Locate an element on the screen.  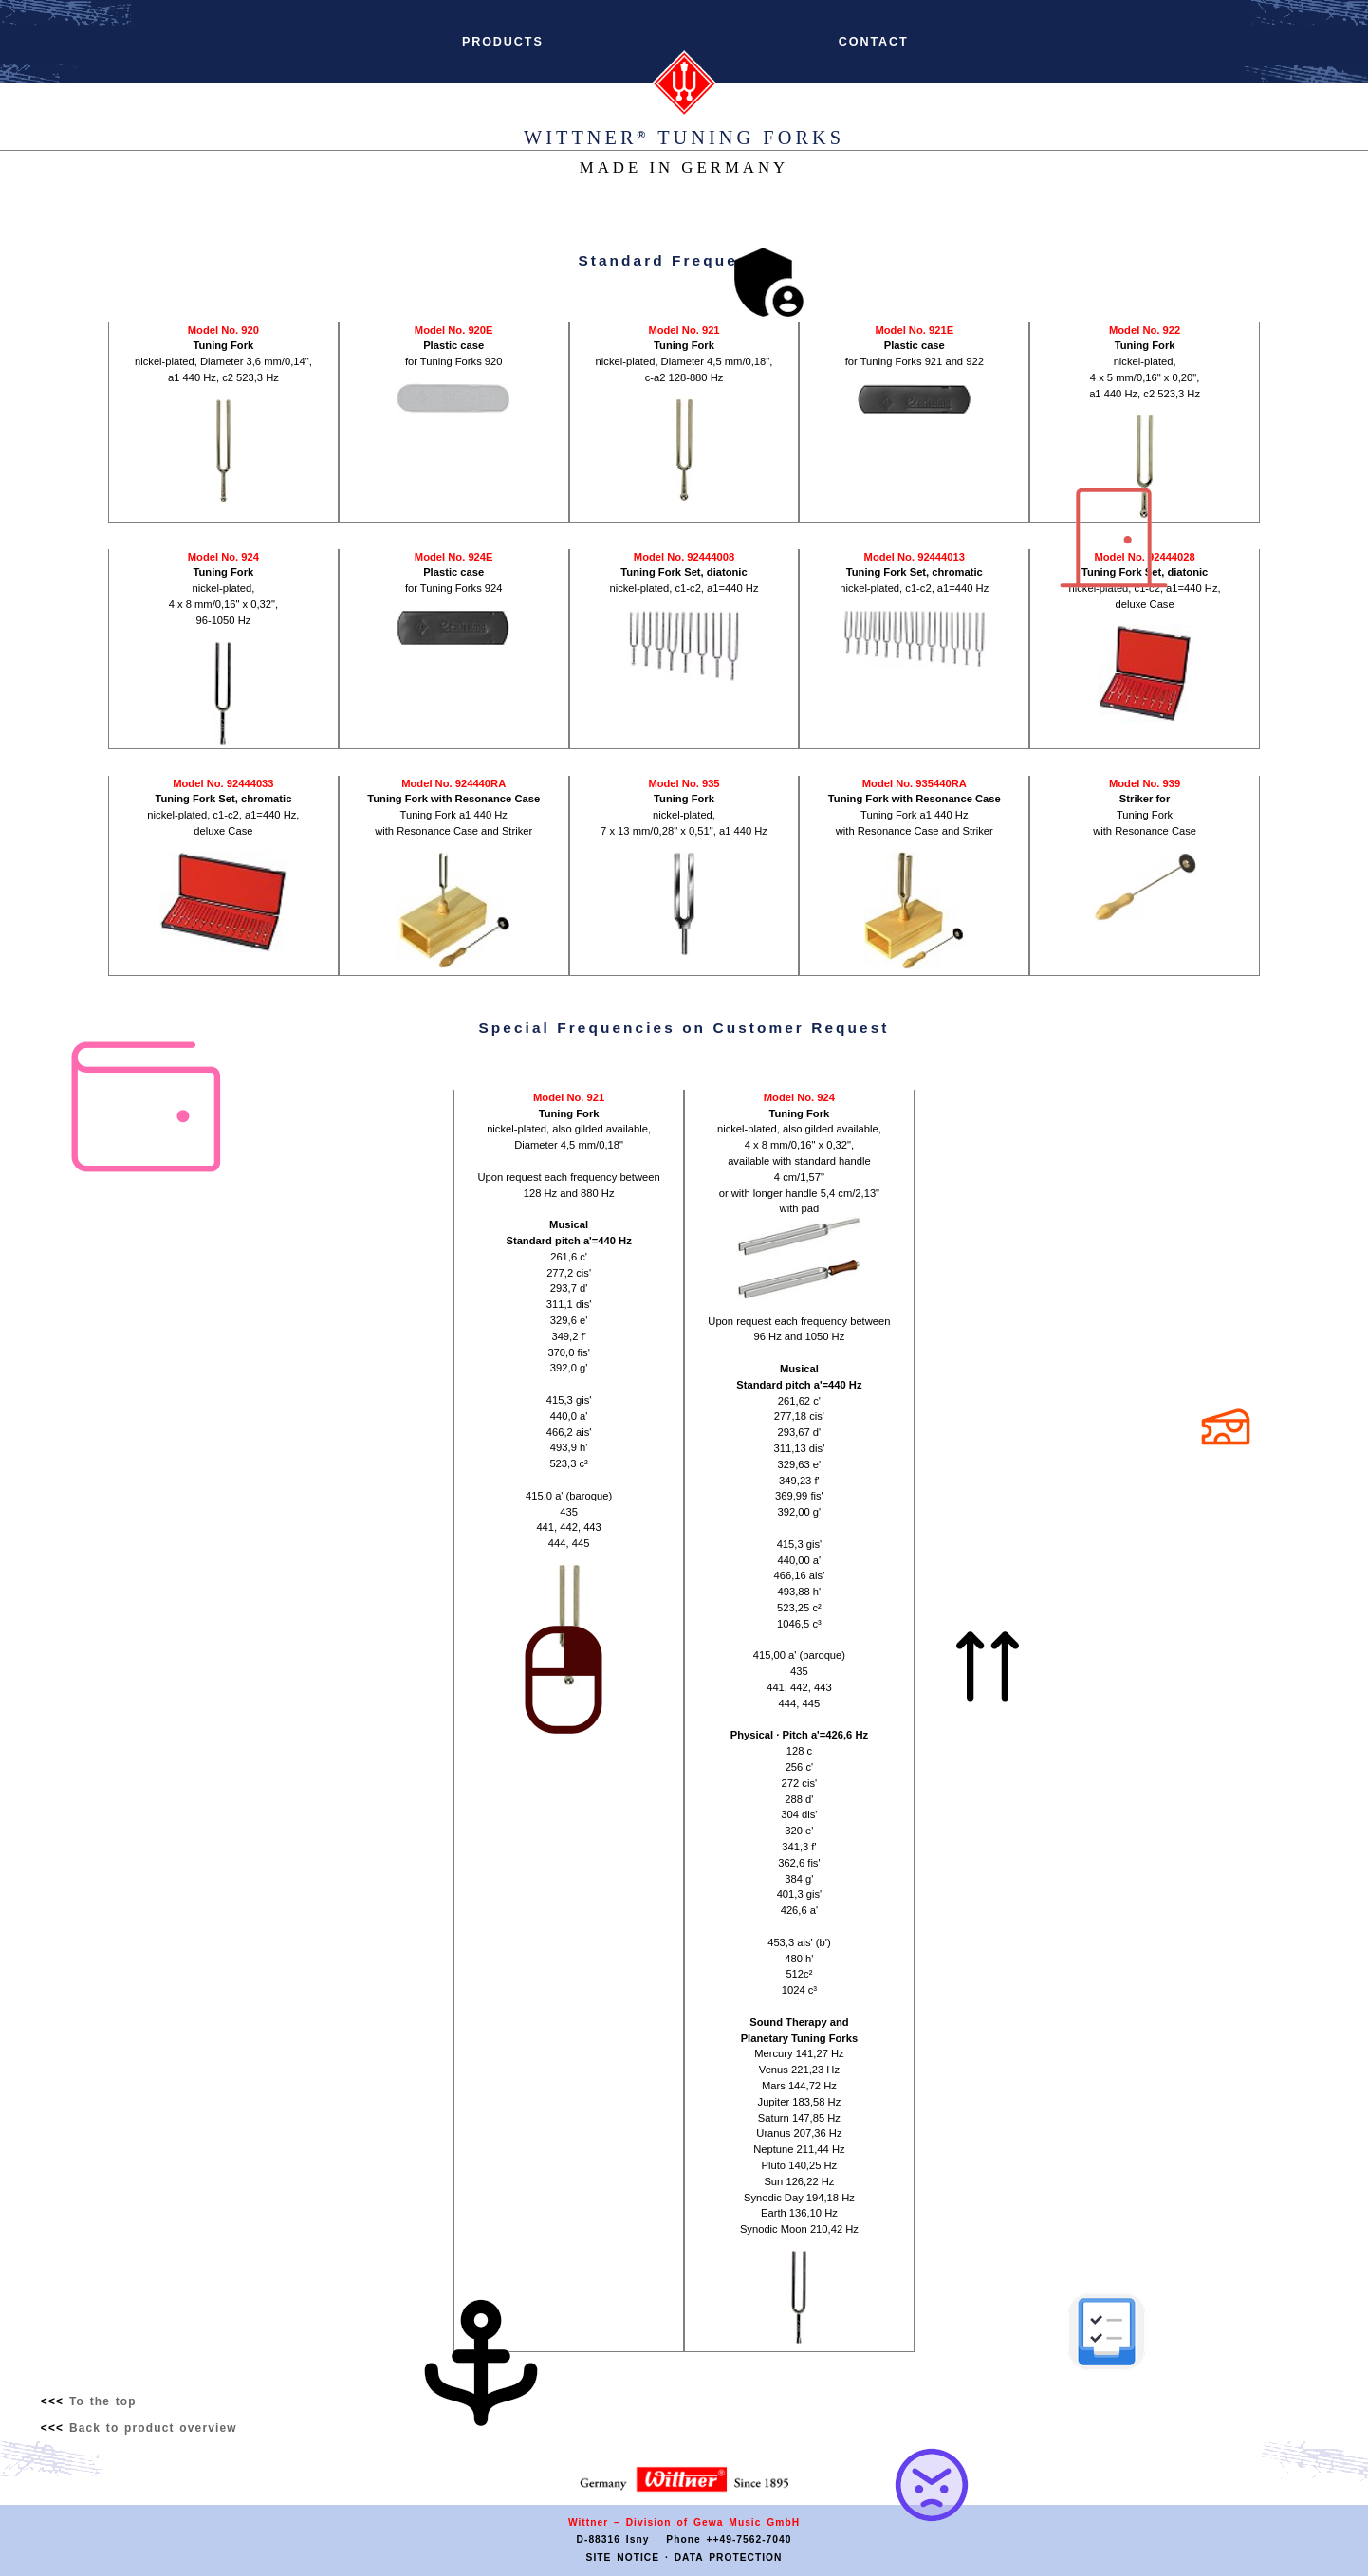
access your wallet or payment methods is located at coordinates (142, 1113).